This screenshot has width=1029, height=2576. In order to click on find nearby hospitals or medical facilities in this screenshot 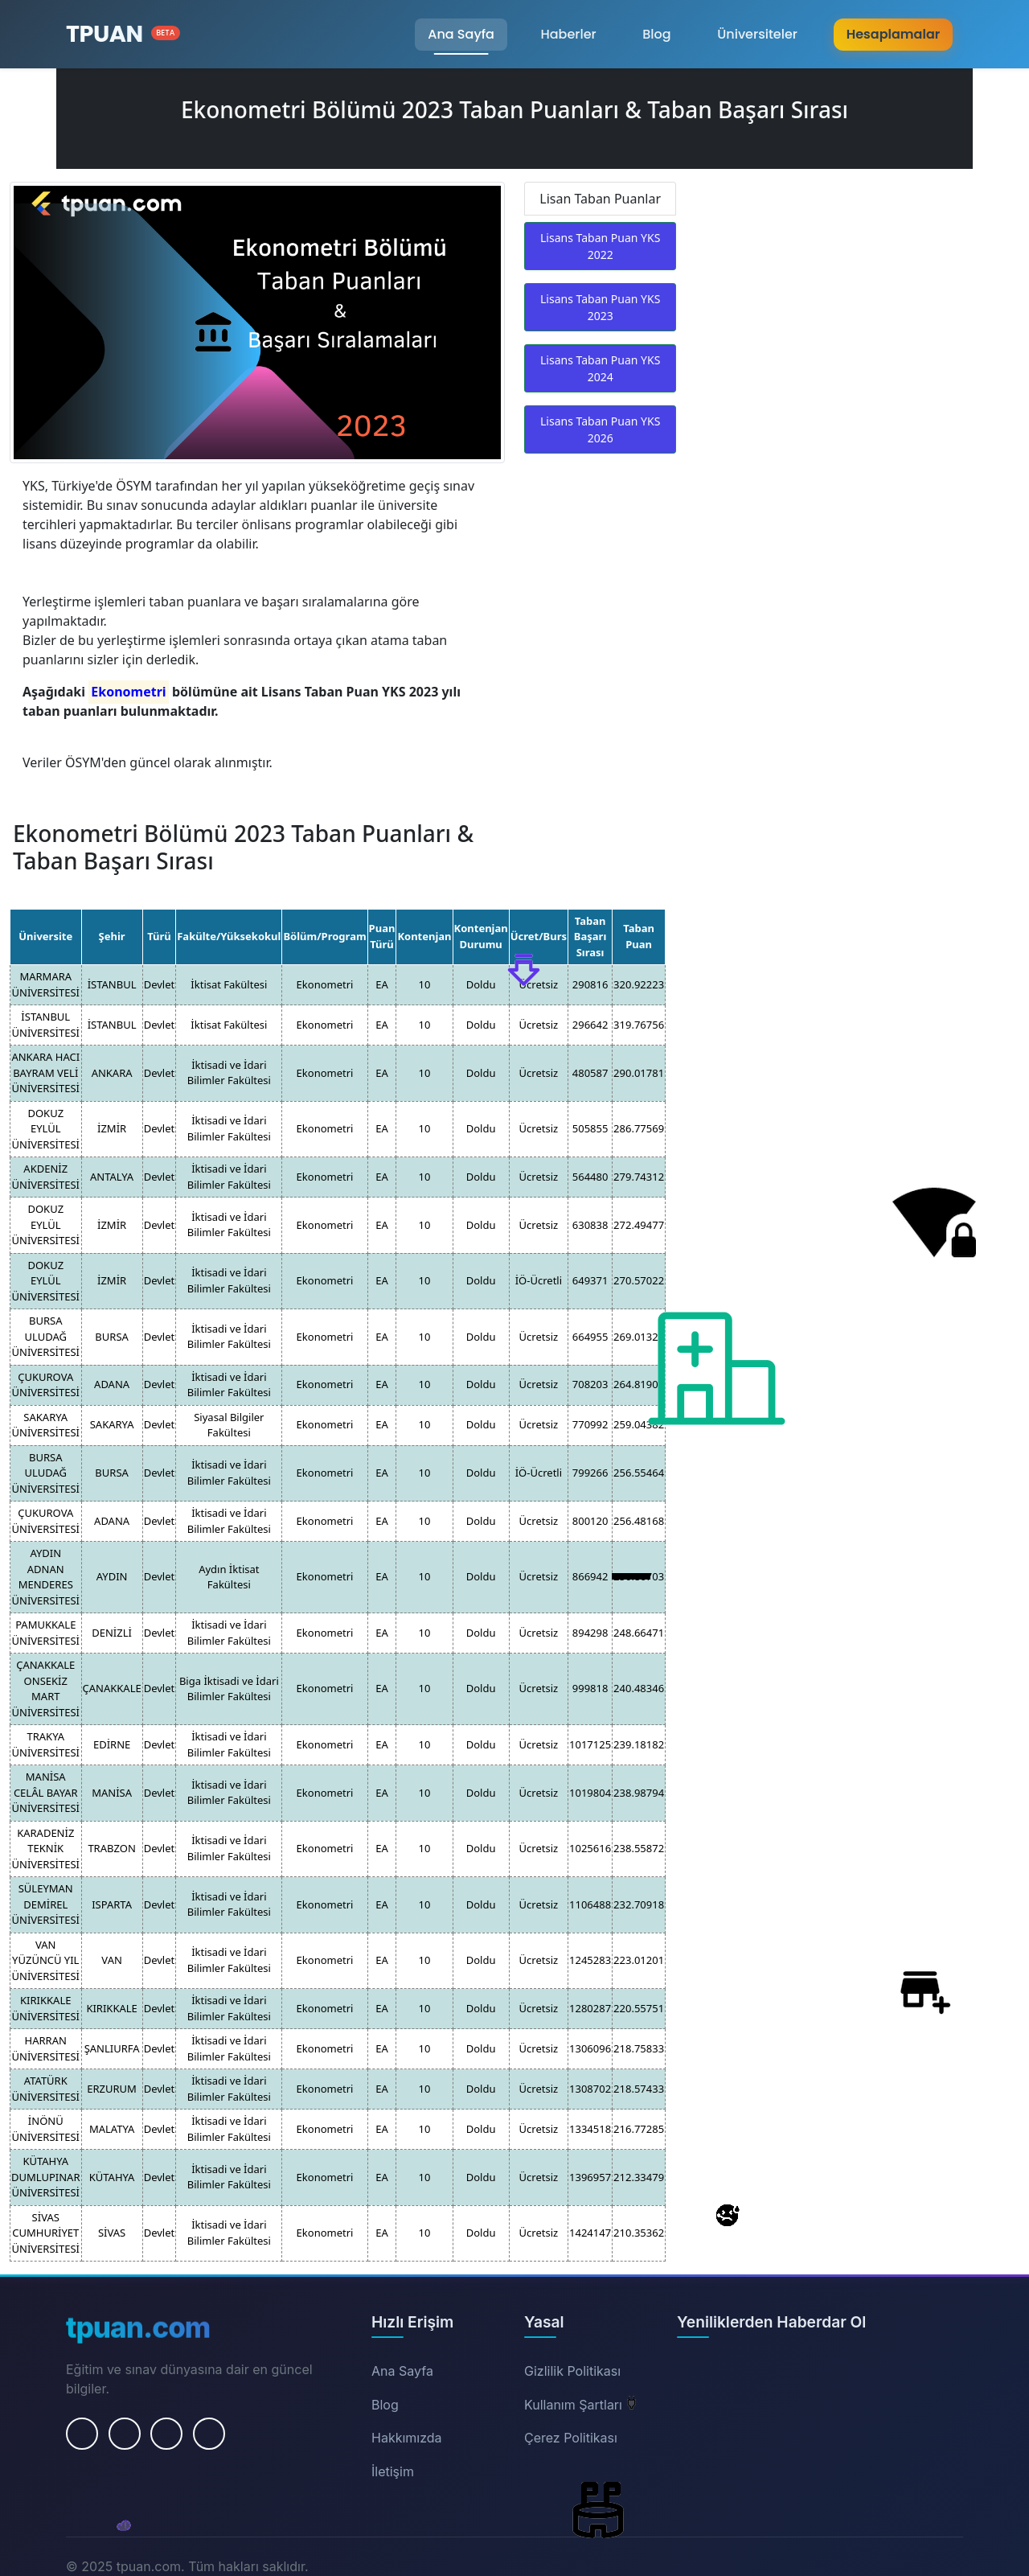, I will do `click(709, 1368)`.